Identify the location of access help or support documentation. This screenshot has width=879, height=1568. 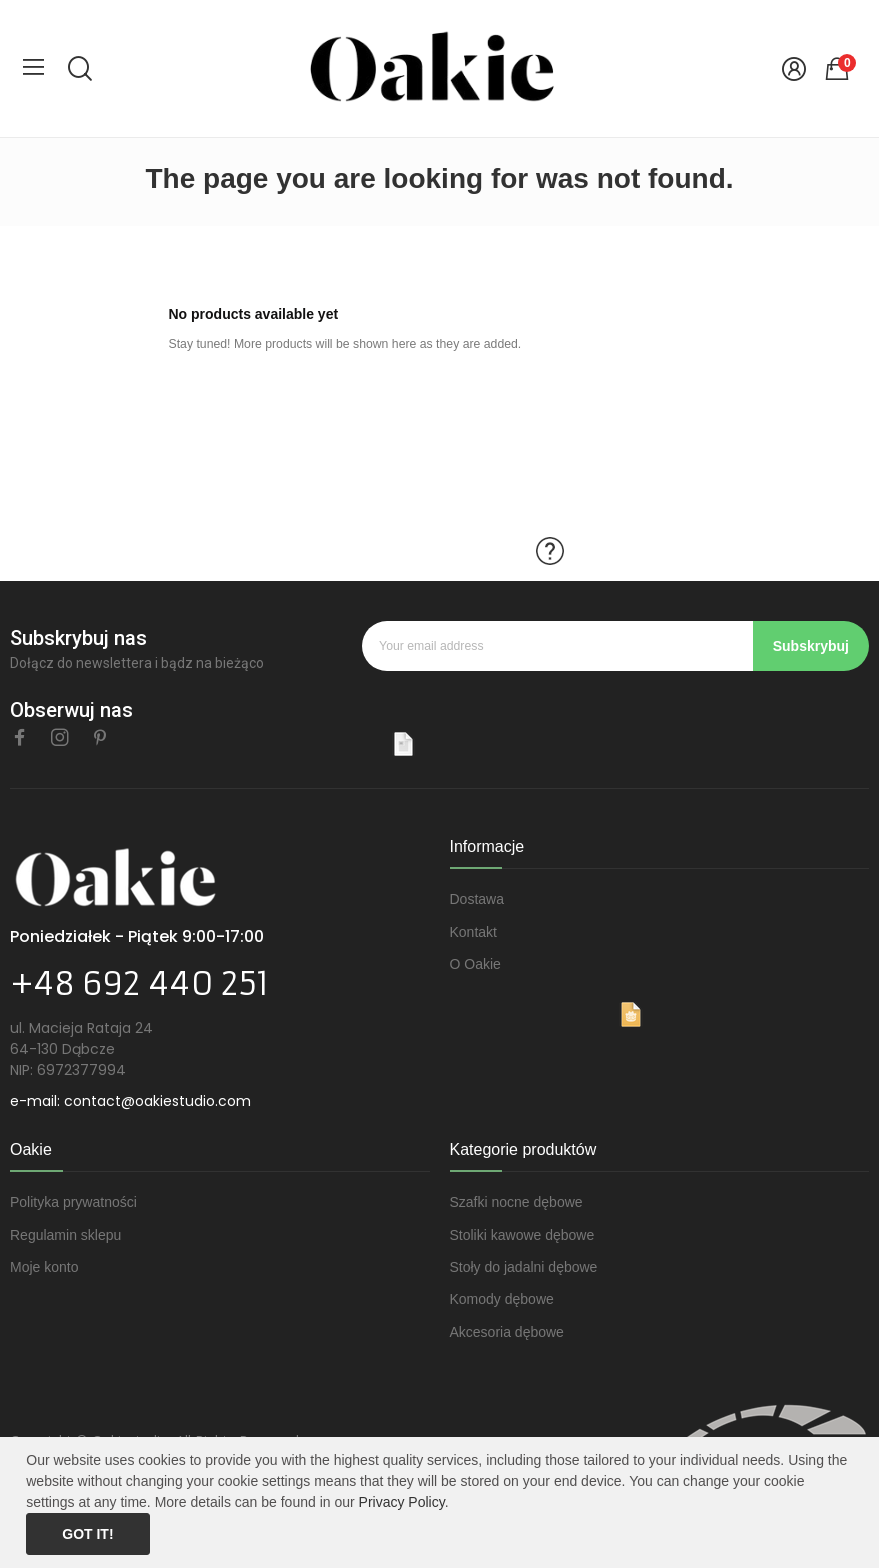
(550, 551).